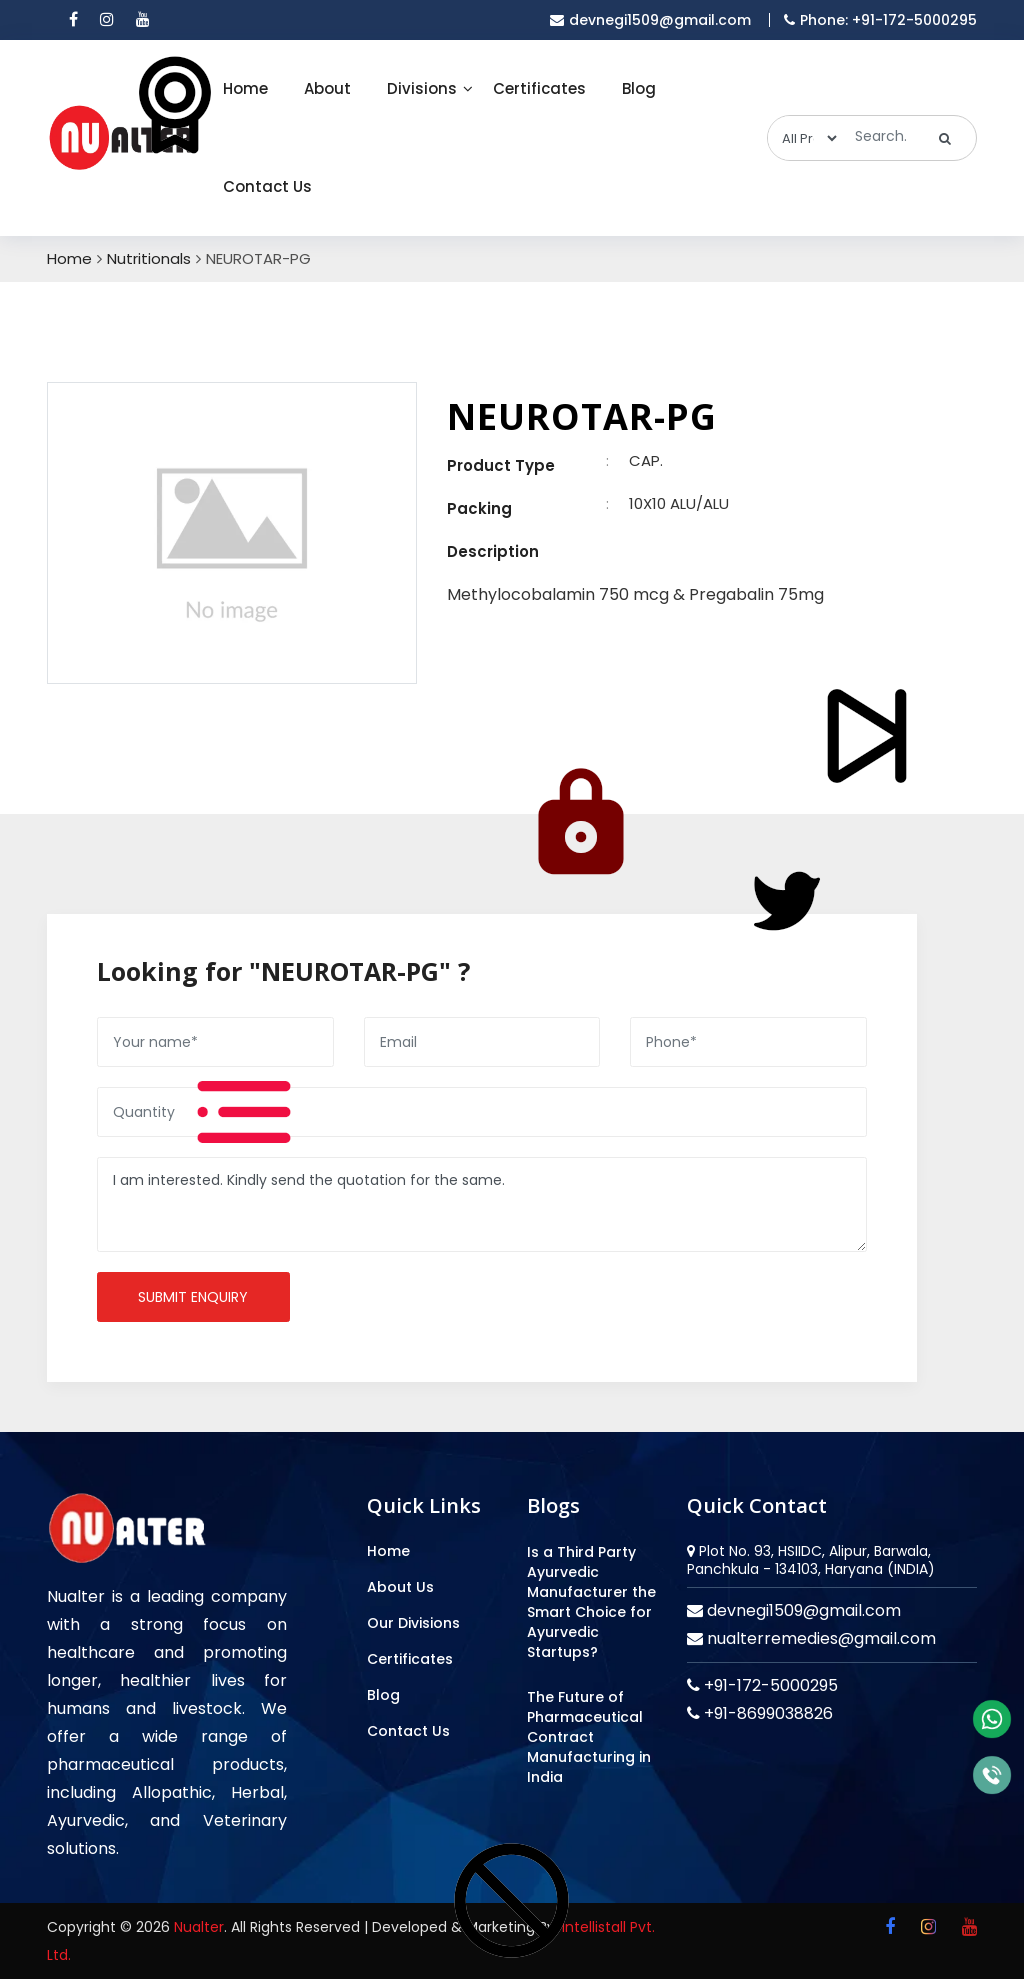 The height and width of the screenshot is (1979, 1024). I want to click on open twitter, so click(787, 901).